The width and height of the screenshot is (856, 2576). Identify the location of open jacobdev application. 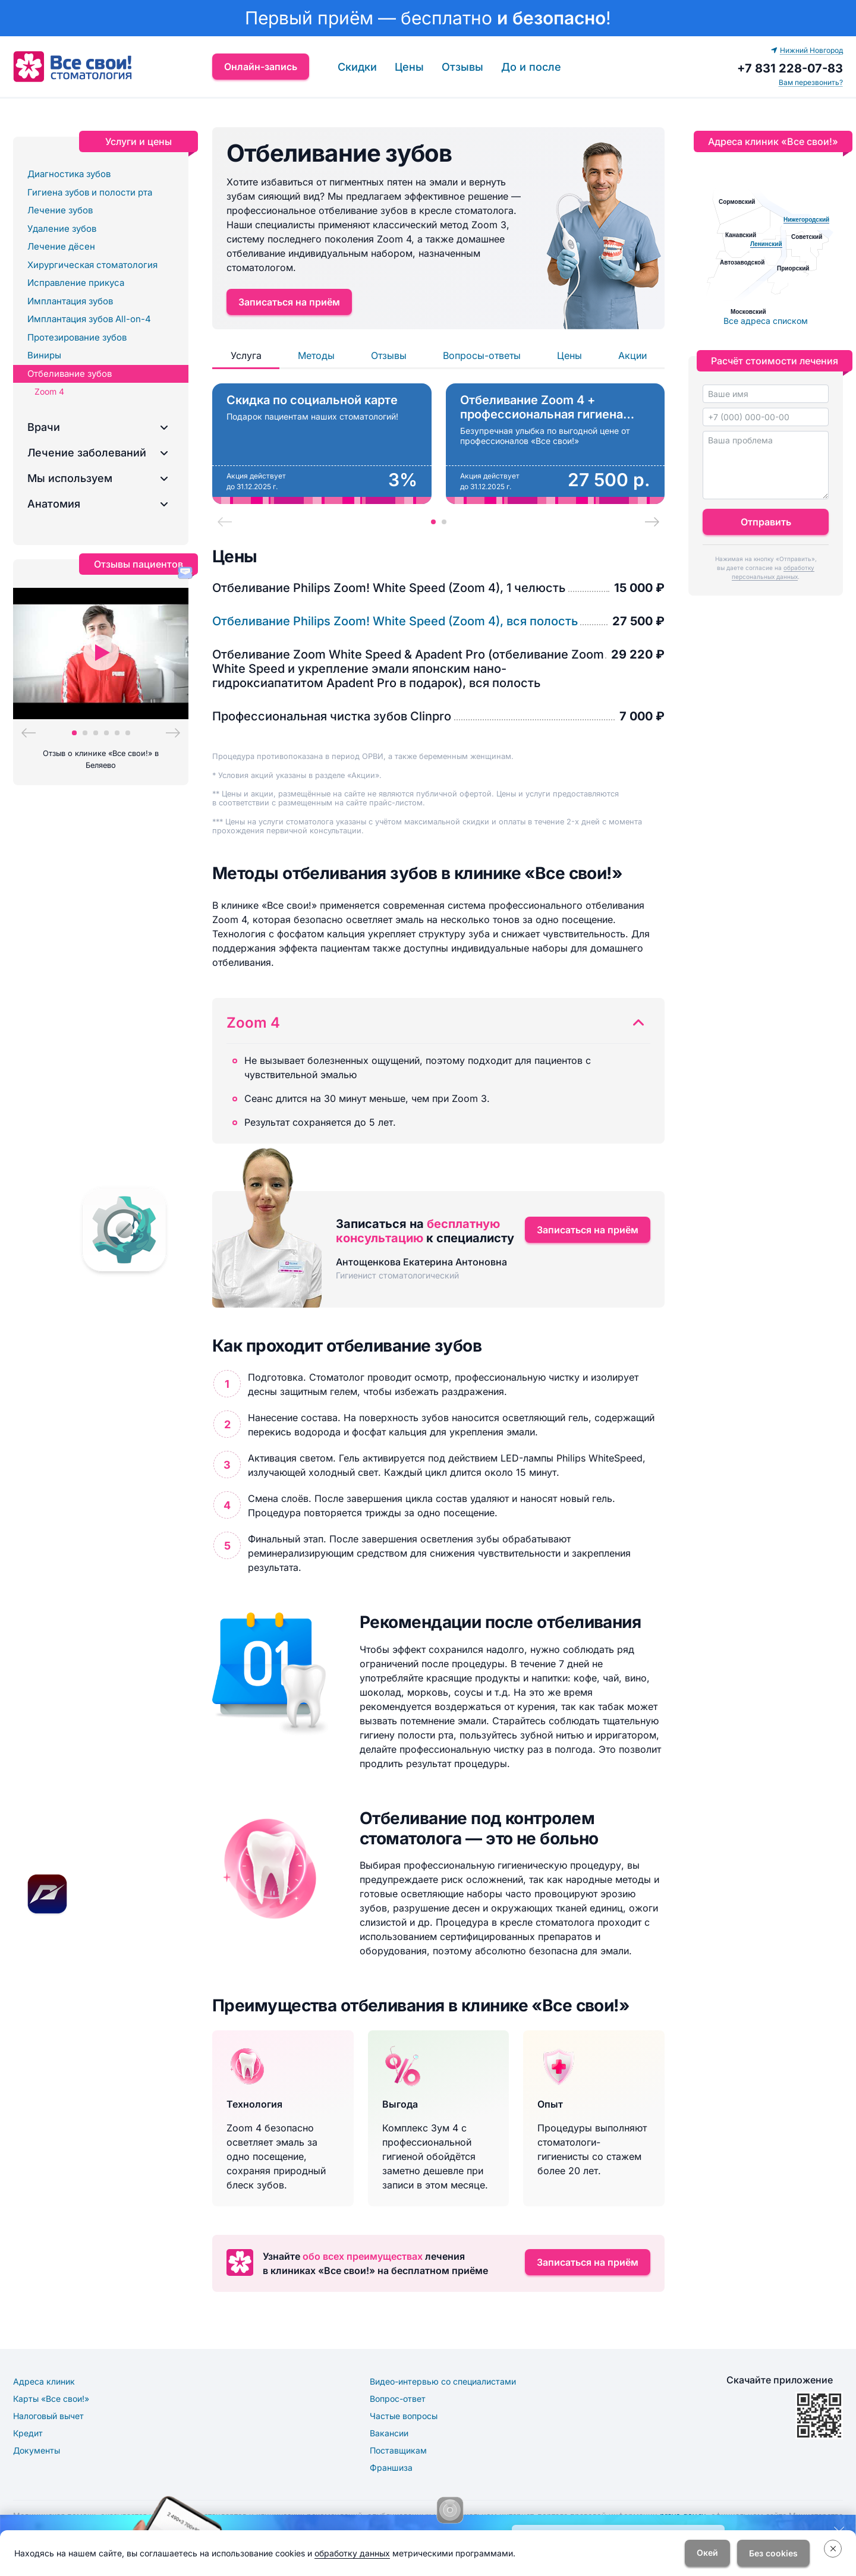
(124, 1230).